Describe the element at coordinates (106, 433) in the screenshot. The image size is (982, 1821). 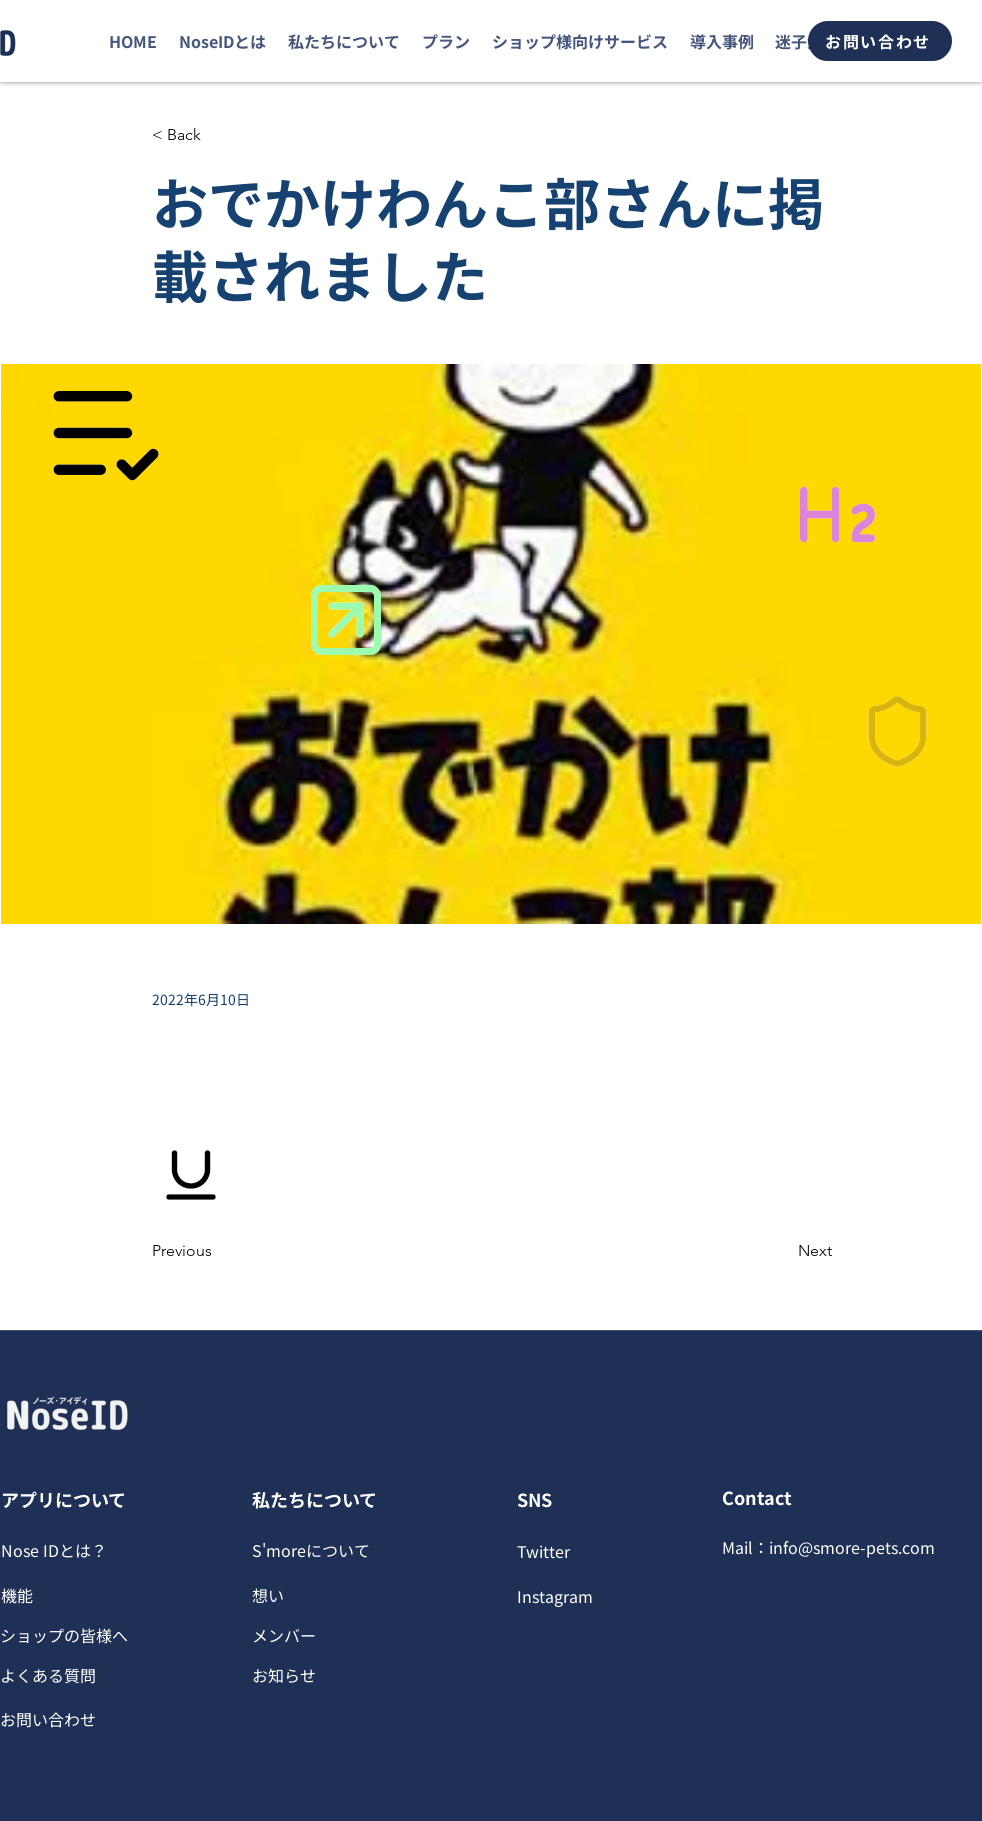
I see `view completed tasks` at that location.